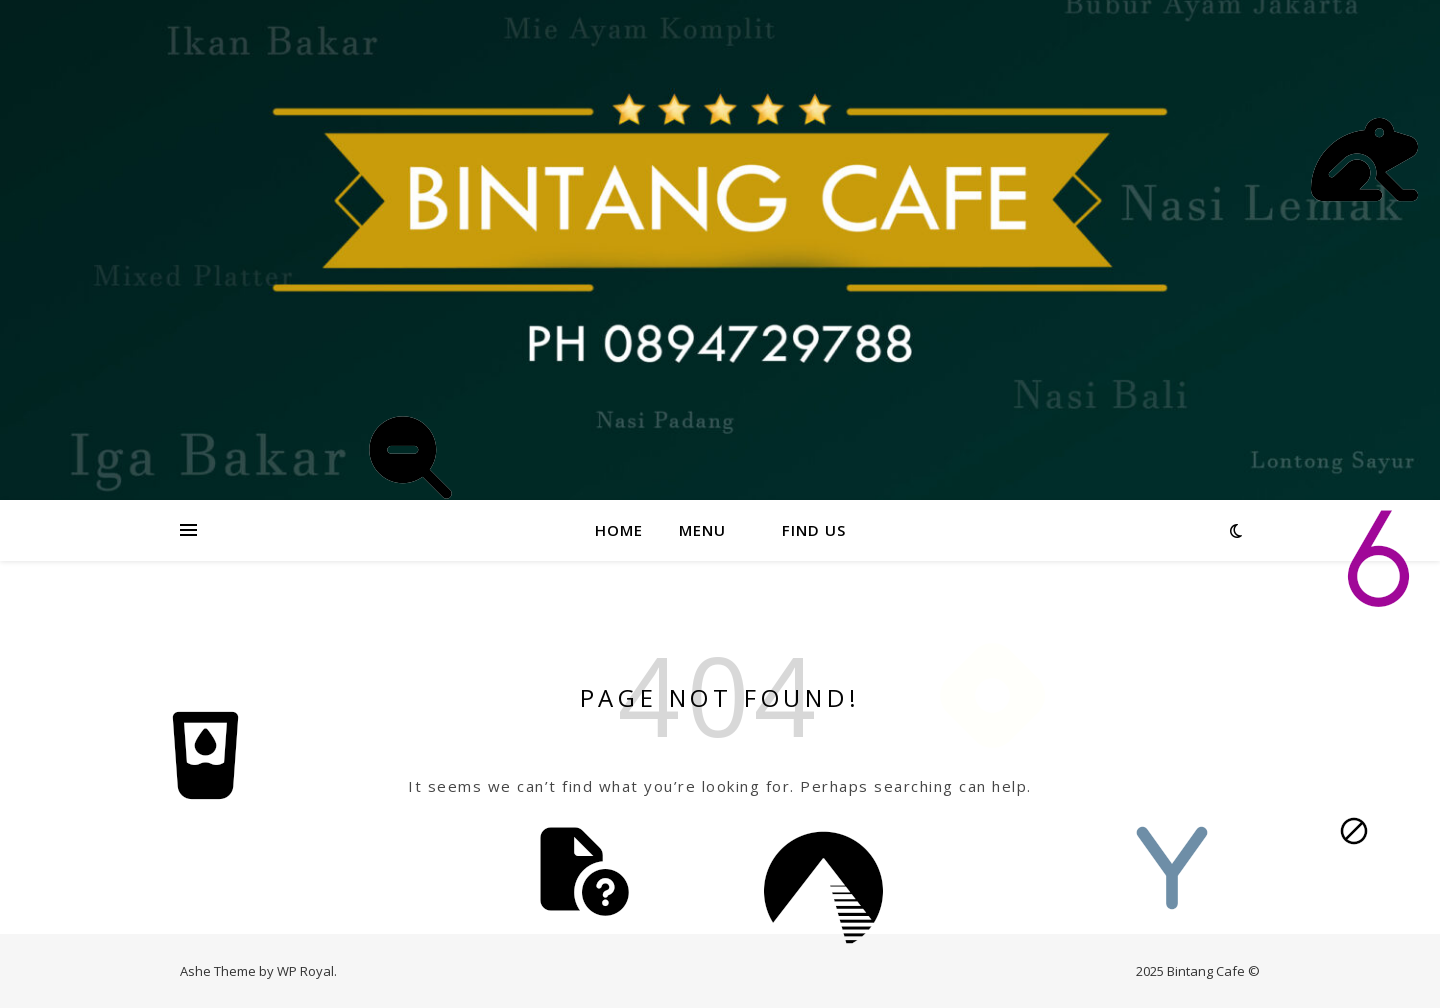 The width and height of the screenshot is (1440, 1008). I want to click on link to Codeberg repository, so click(823, 887).